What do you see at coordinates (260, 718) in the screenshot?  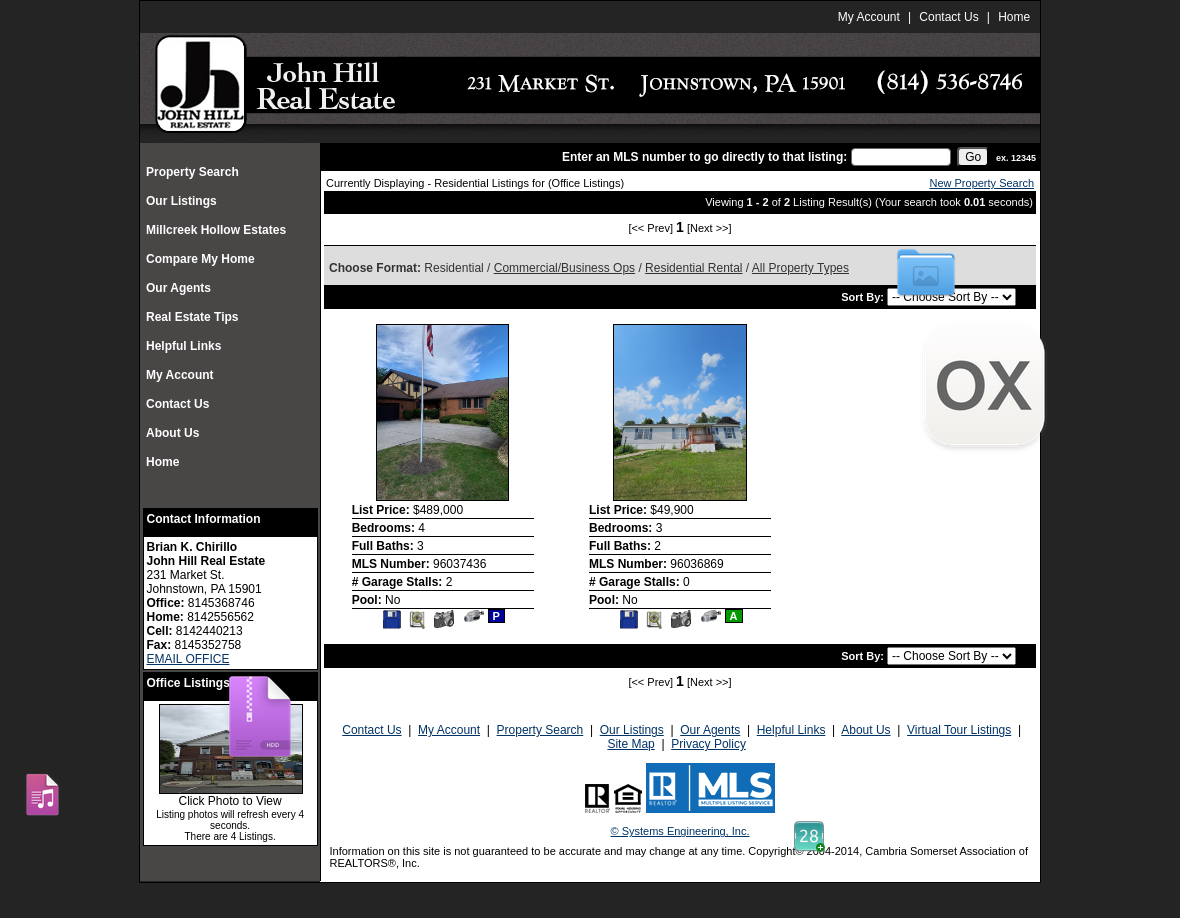 I see `a virtualbox virtual hard disk file` at bounding box center [260, 718].